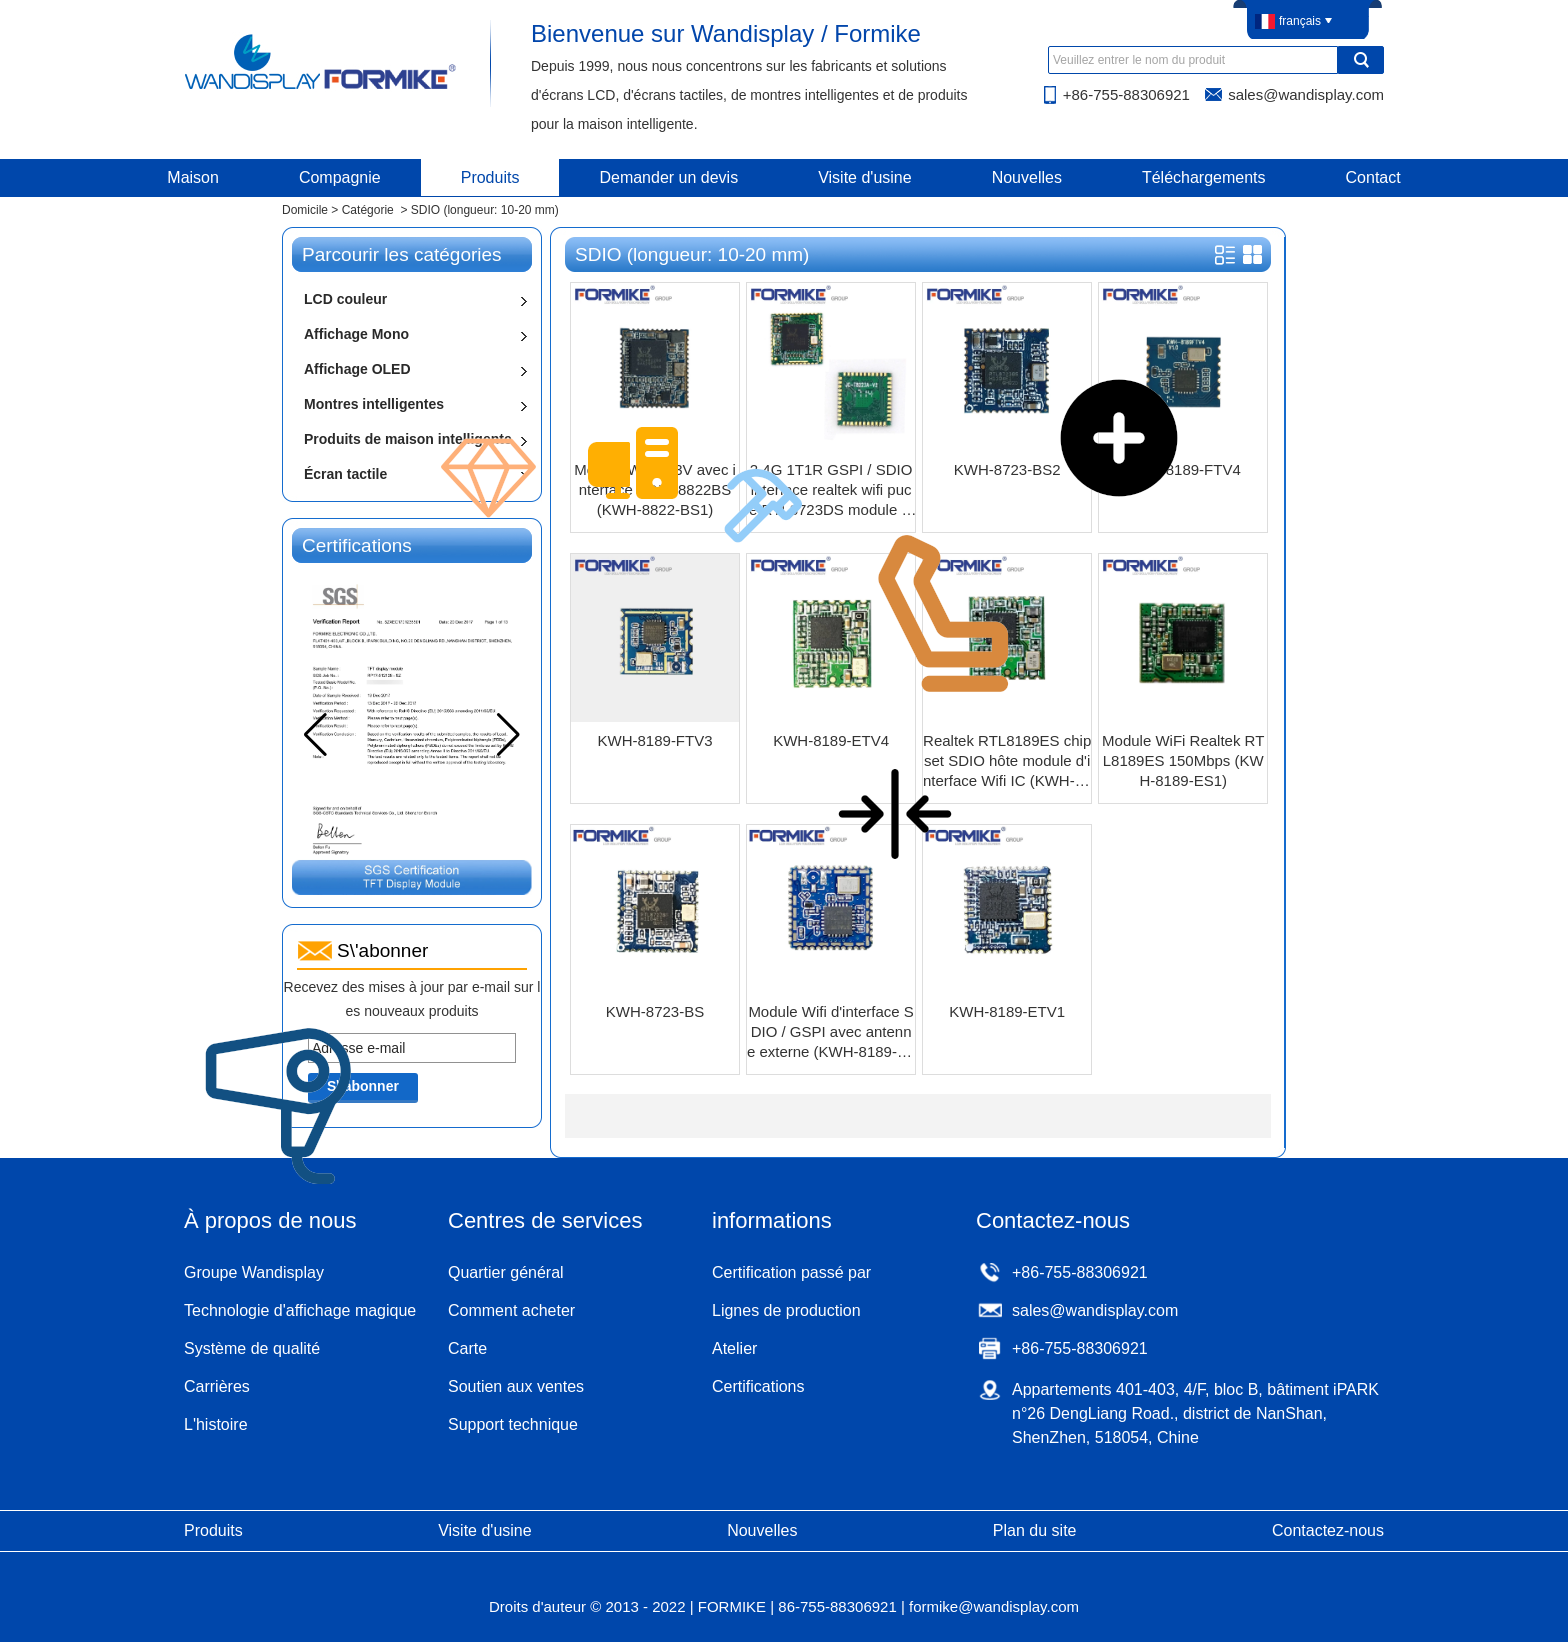  Describe the element at coordinates (633, 463) in the screenshot. I see `access desktop computer settings` at that location.